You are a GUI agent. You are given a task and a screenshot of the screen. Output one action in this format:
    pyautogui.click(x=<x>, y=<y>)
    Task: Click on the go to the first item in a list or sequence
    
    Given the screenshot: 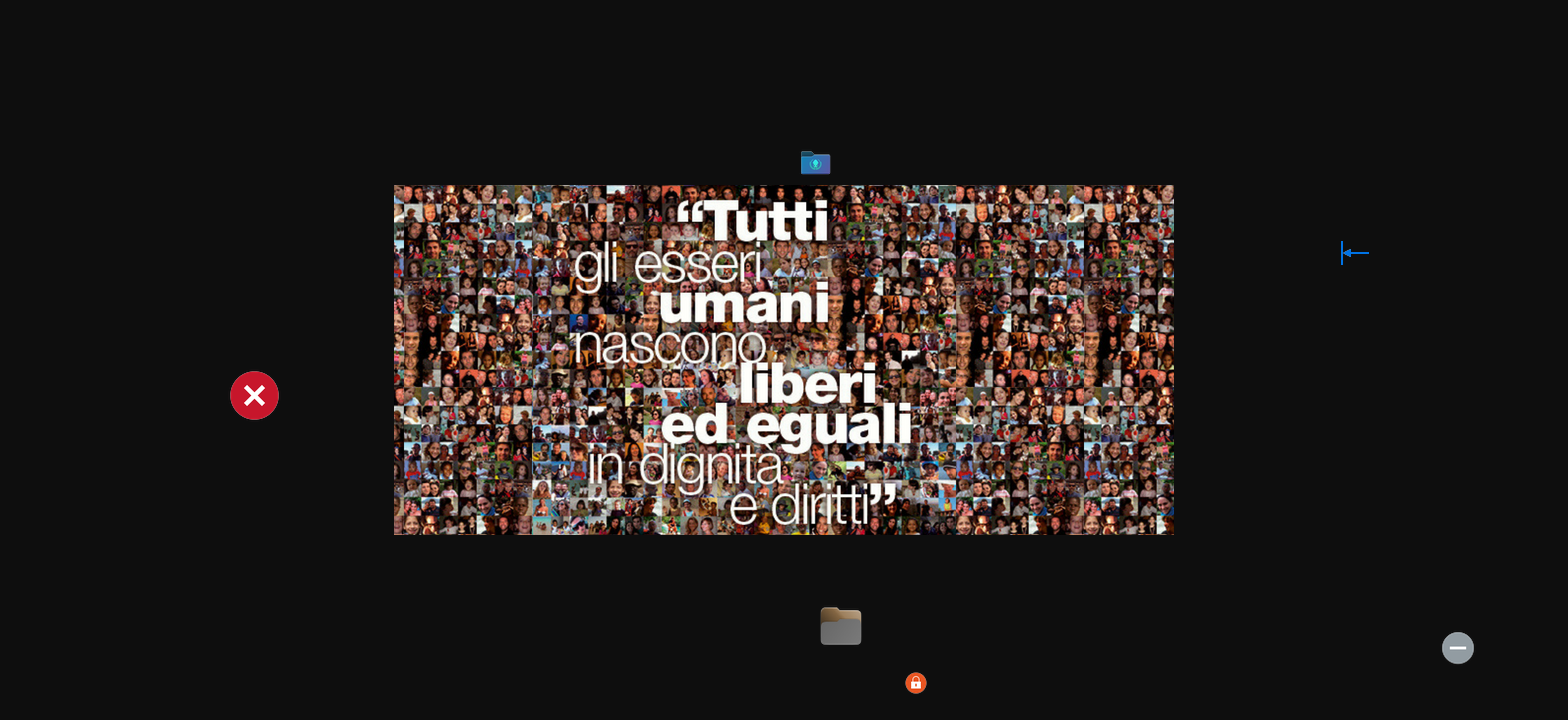 What is the action you would take?
    pyautogui.click(x=1355, y=253)
    